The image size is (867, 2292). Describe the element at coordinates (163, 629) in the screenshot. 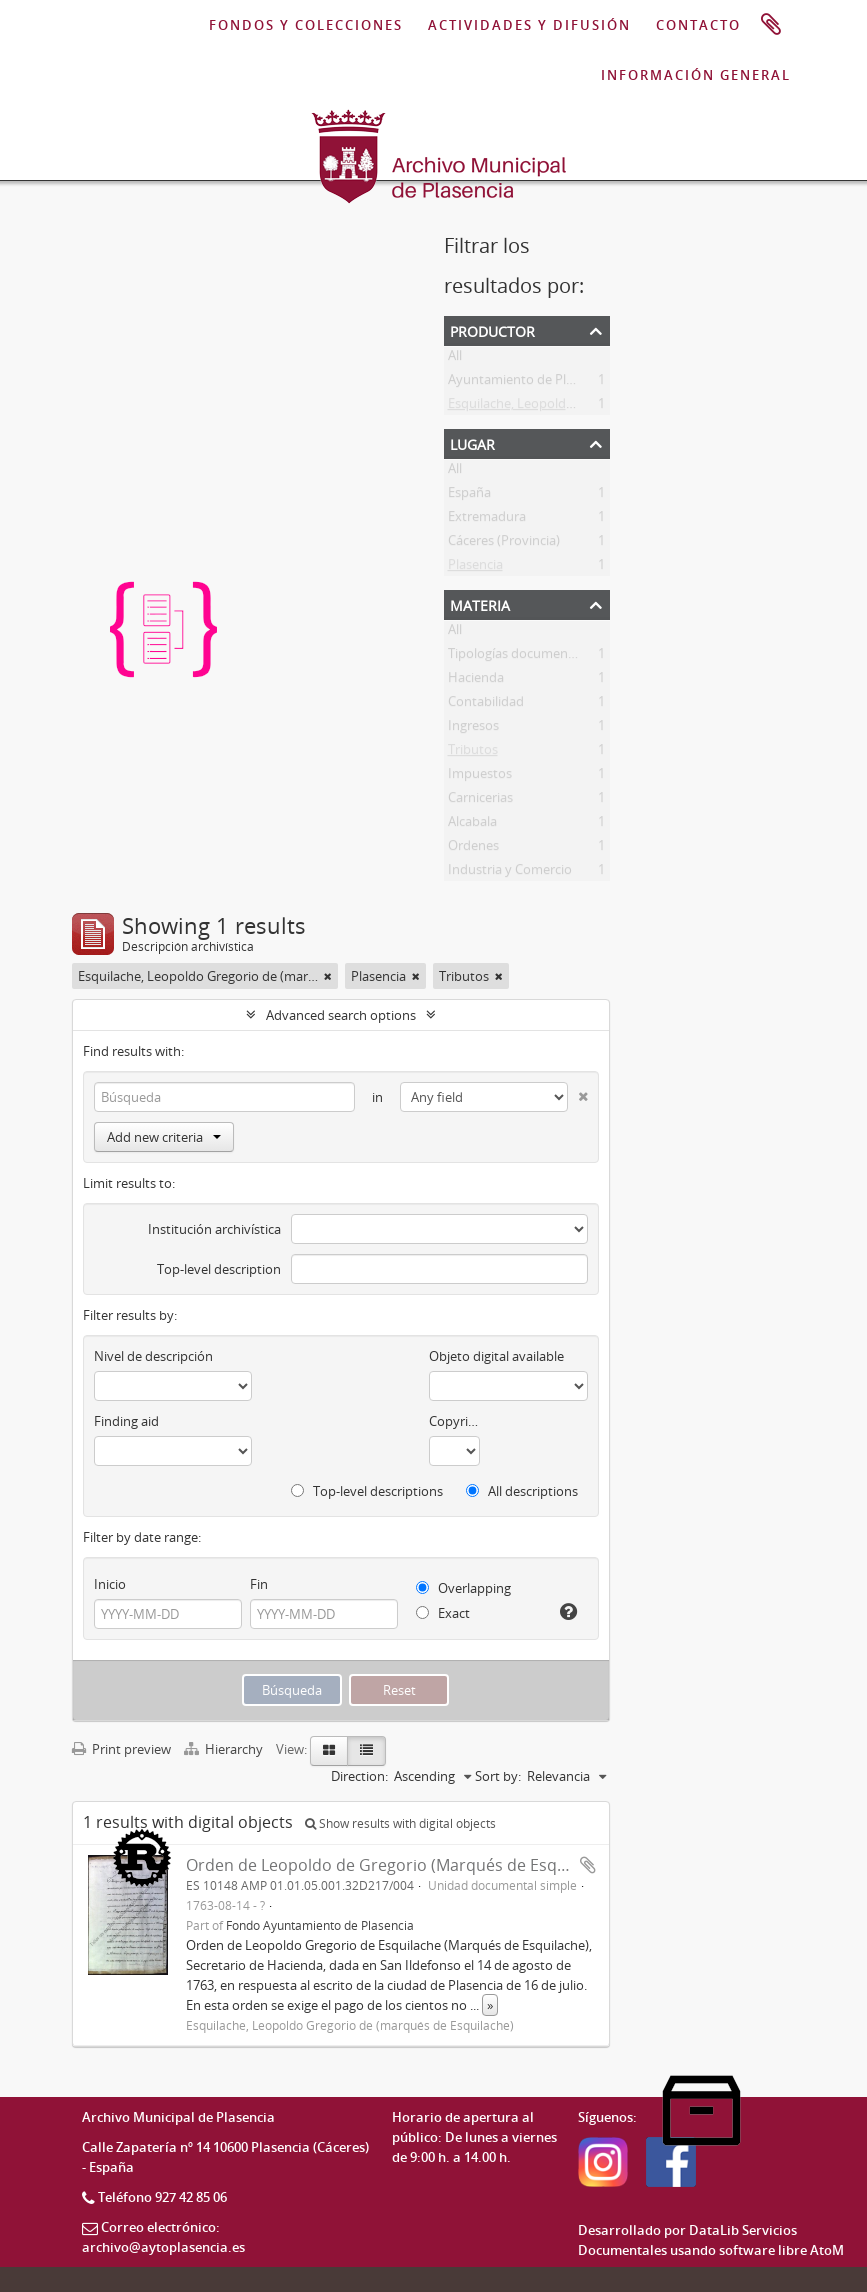

I see `TypeORM logo - an object-relational mapping framework for TypeScript/JavaScript` at that location.